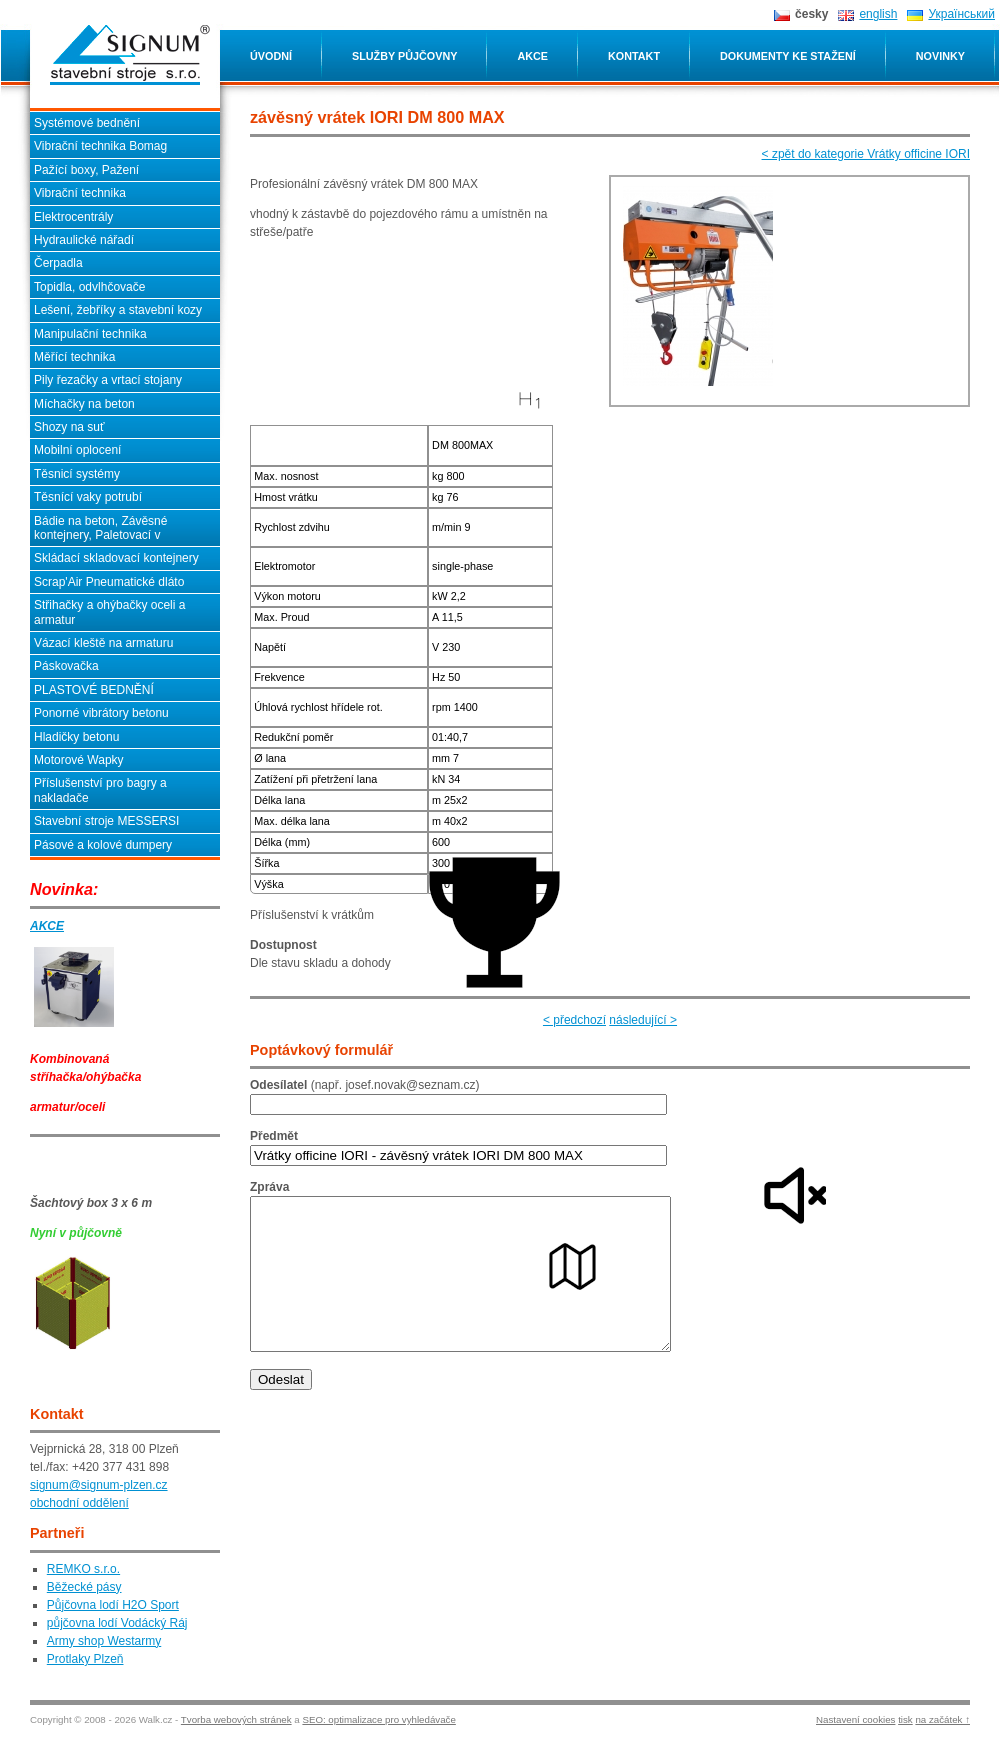 The height and width of the screenshot is (1764, 1000). What do you see at coordinates (792, 1195) in the screenshot?
I see `mute audio` at bounding box center [792, 1195].